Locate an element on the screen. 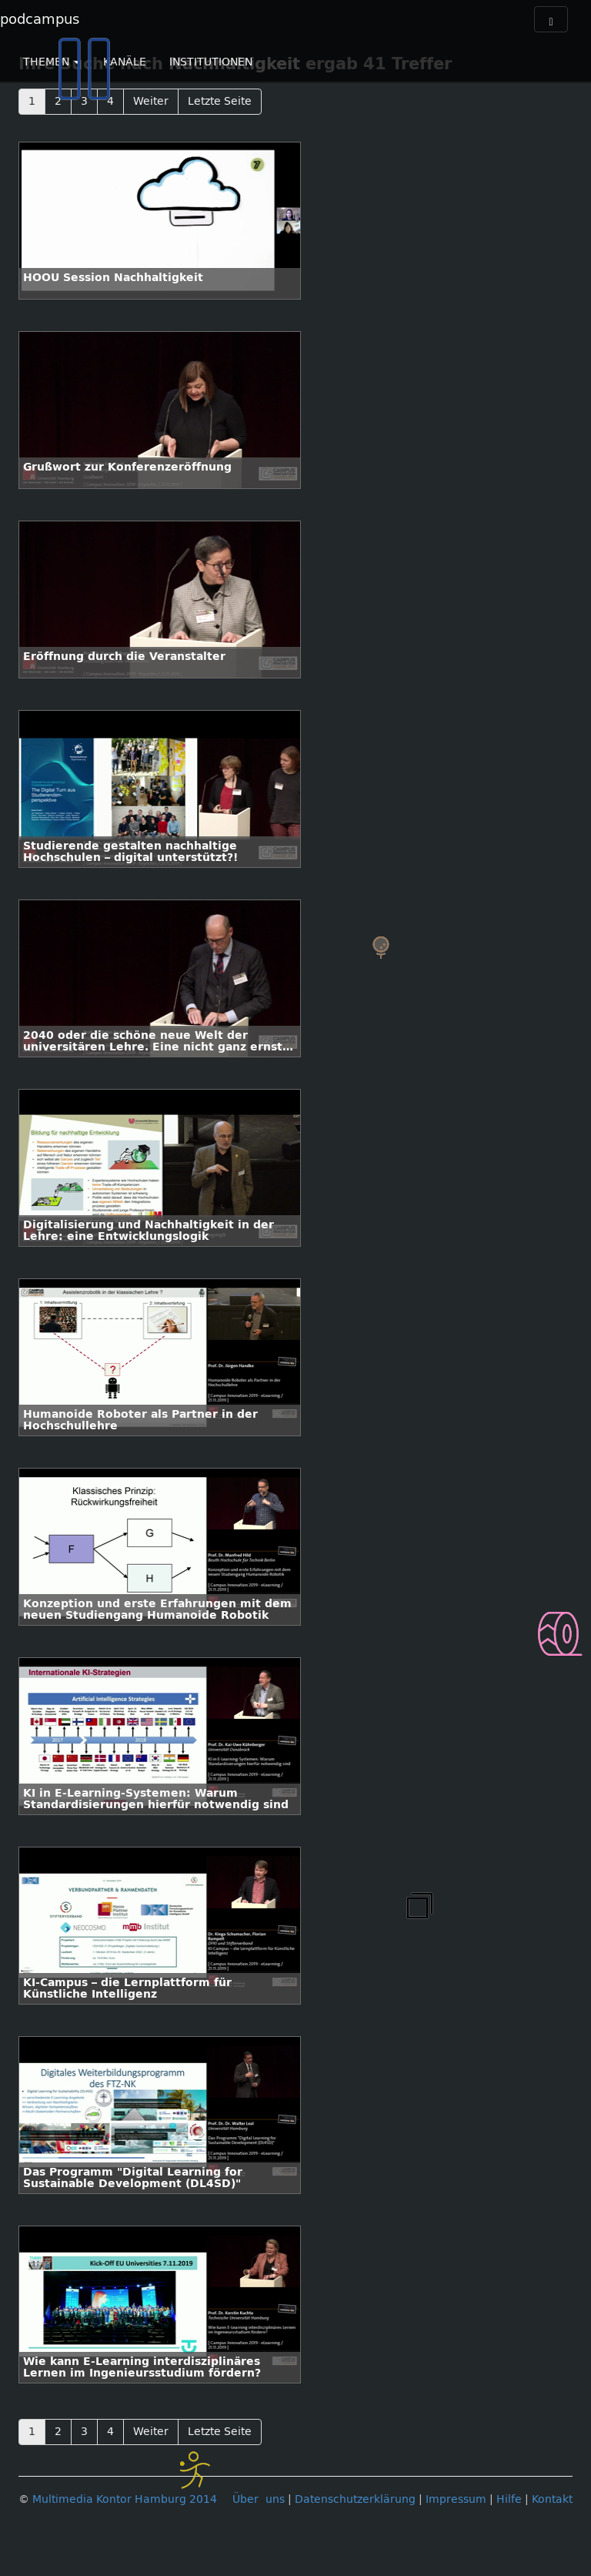  throw or toss an item is located at coordinates (193, 2469).